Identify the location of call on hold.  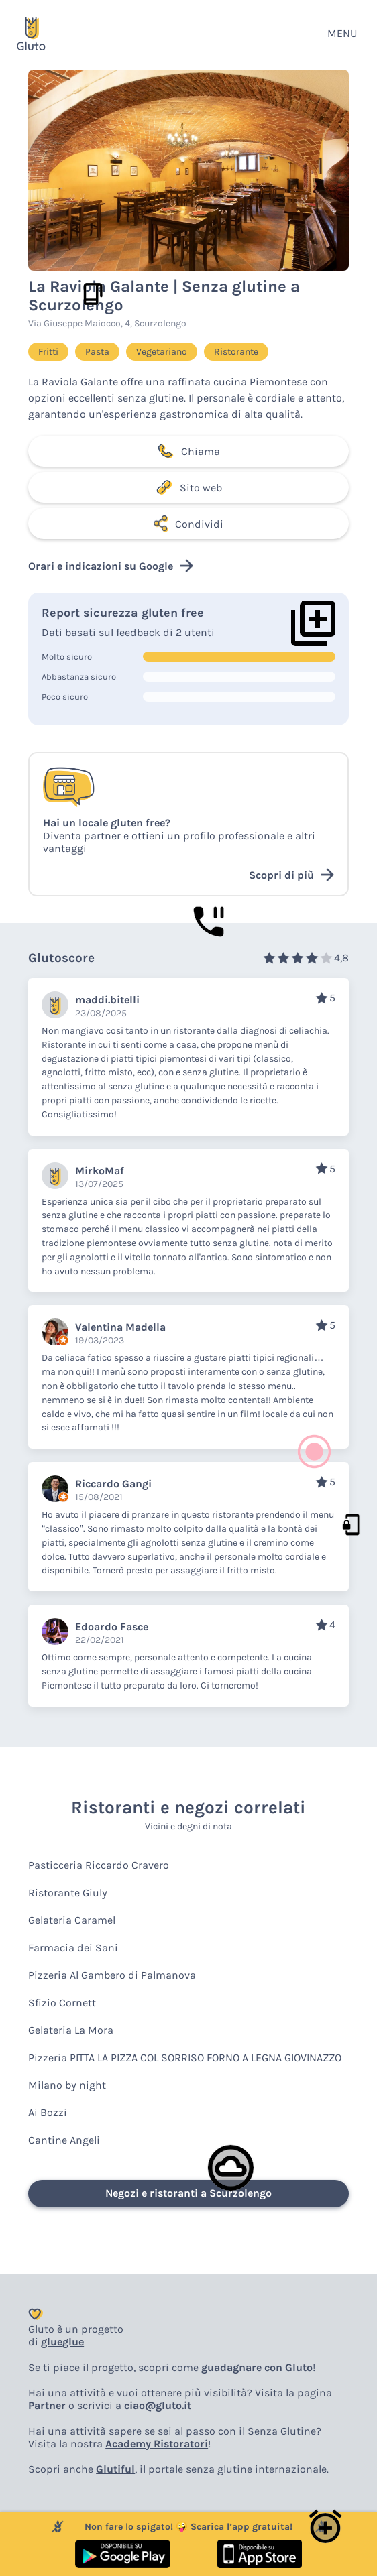
(209, 922).